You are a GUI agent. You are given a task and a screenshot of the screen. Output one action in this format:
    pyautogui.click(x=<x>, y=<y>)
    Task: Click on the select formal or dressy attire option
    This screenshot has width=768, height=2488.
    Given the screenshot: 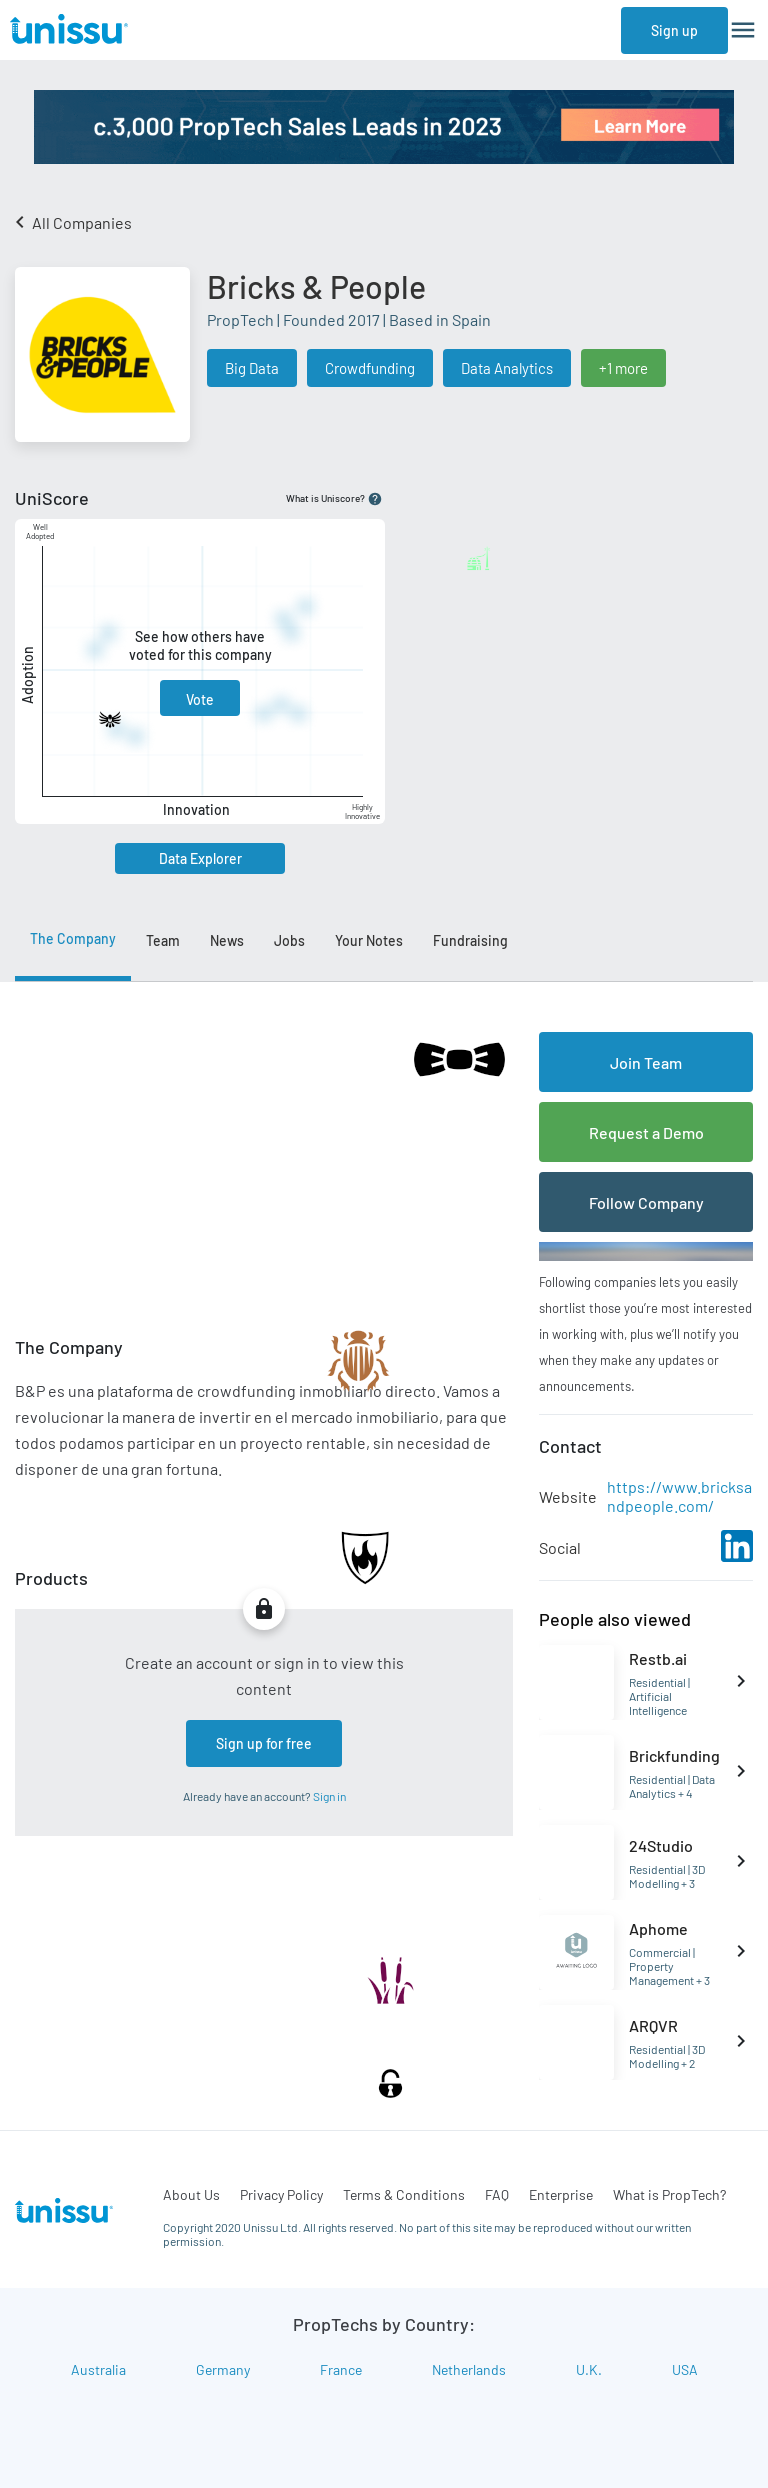 What is the action you would take?
    pyautogui.click(x=459, y=1059)
    